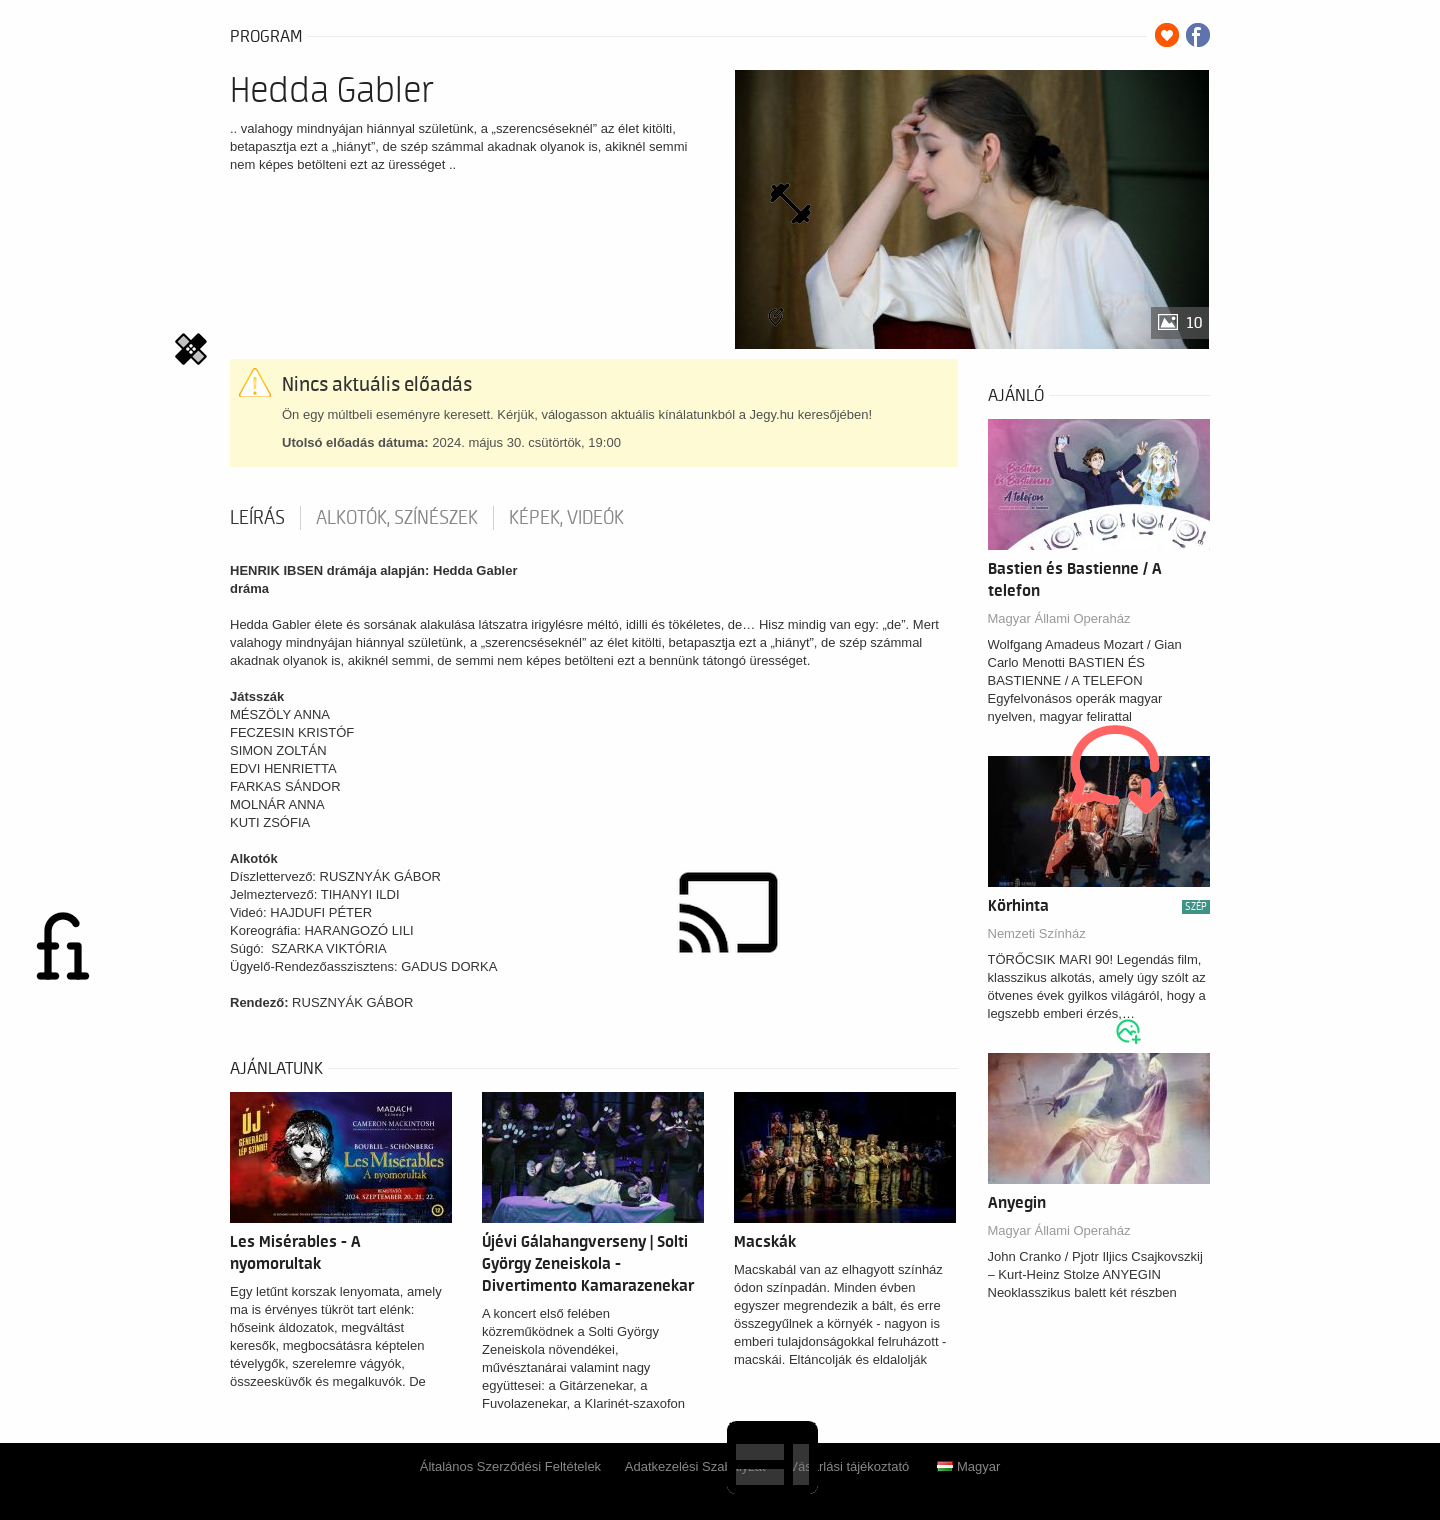 This screenshot has height=1520, width=1440. I want to click on cast screen to an external display, so click(728, 912).